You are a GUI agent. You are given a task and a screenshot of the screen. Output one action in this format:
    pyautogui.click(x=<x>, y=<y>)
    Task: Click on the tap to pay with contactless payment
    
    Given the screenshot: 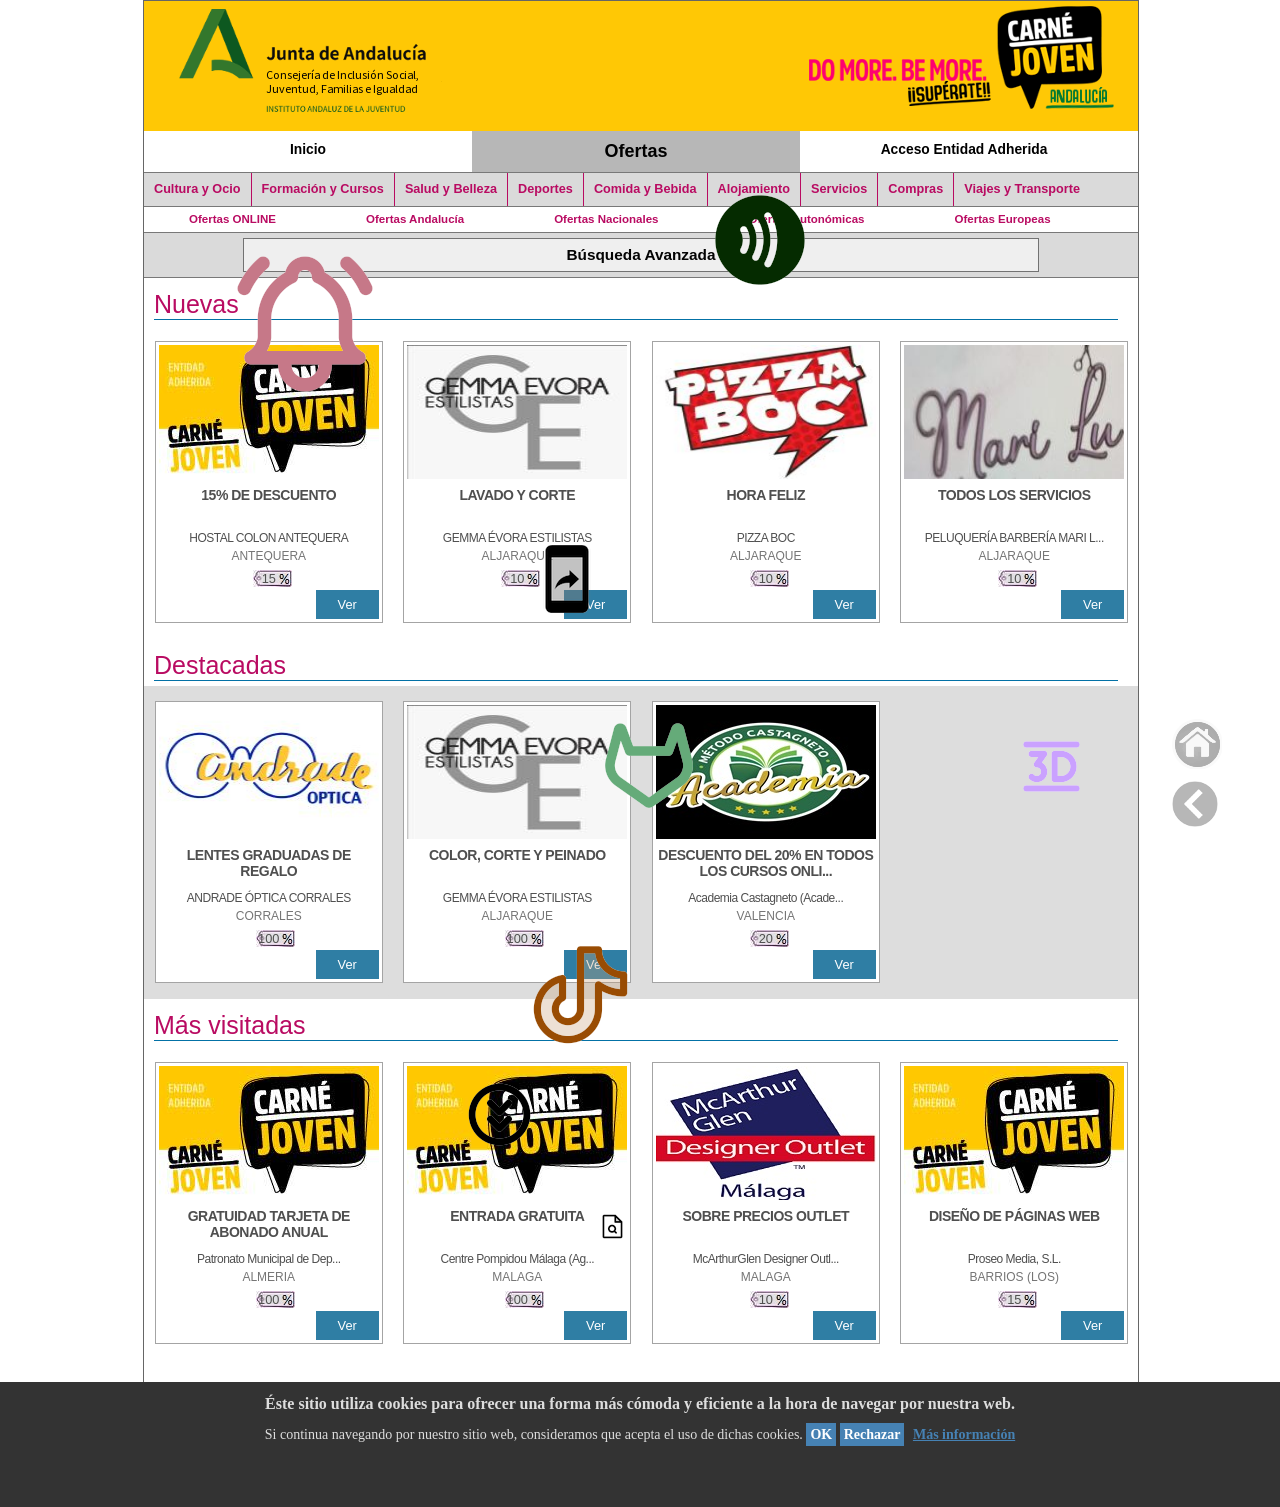 What is the action you would take?
    pyautogui.click(x=760, y=240)
    